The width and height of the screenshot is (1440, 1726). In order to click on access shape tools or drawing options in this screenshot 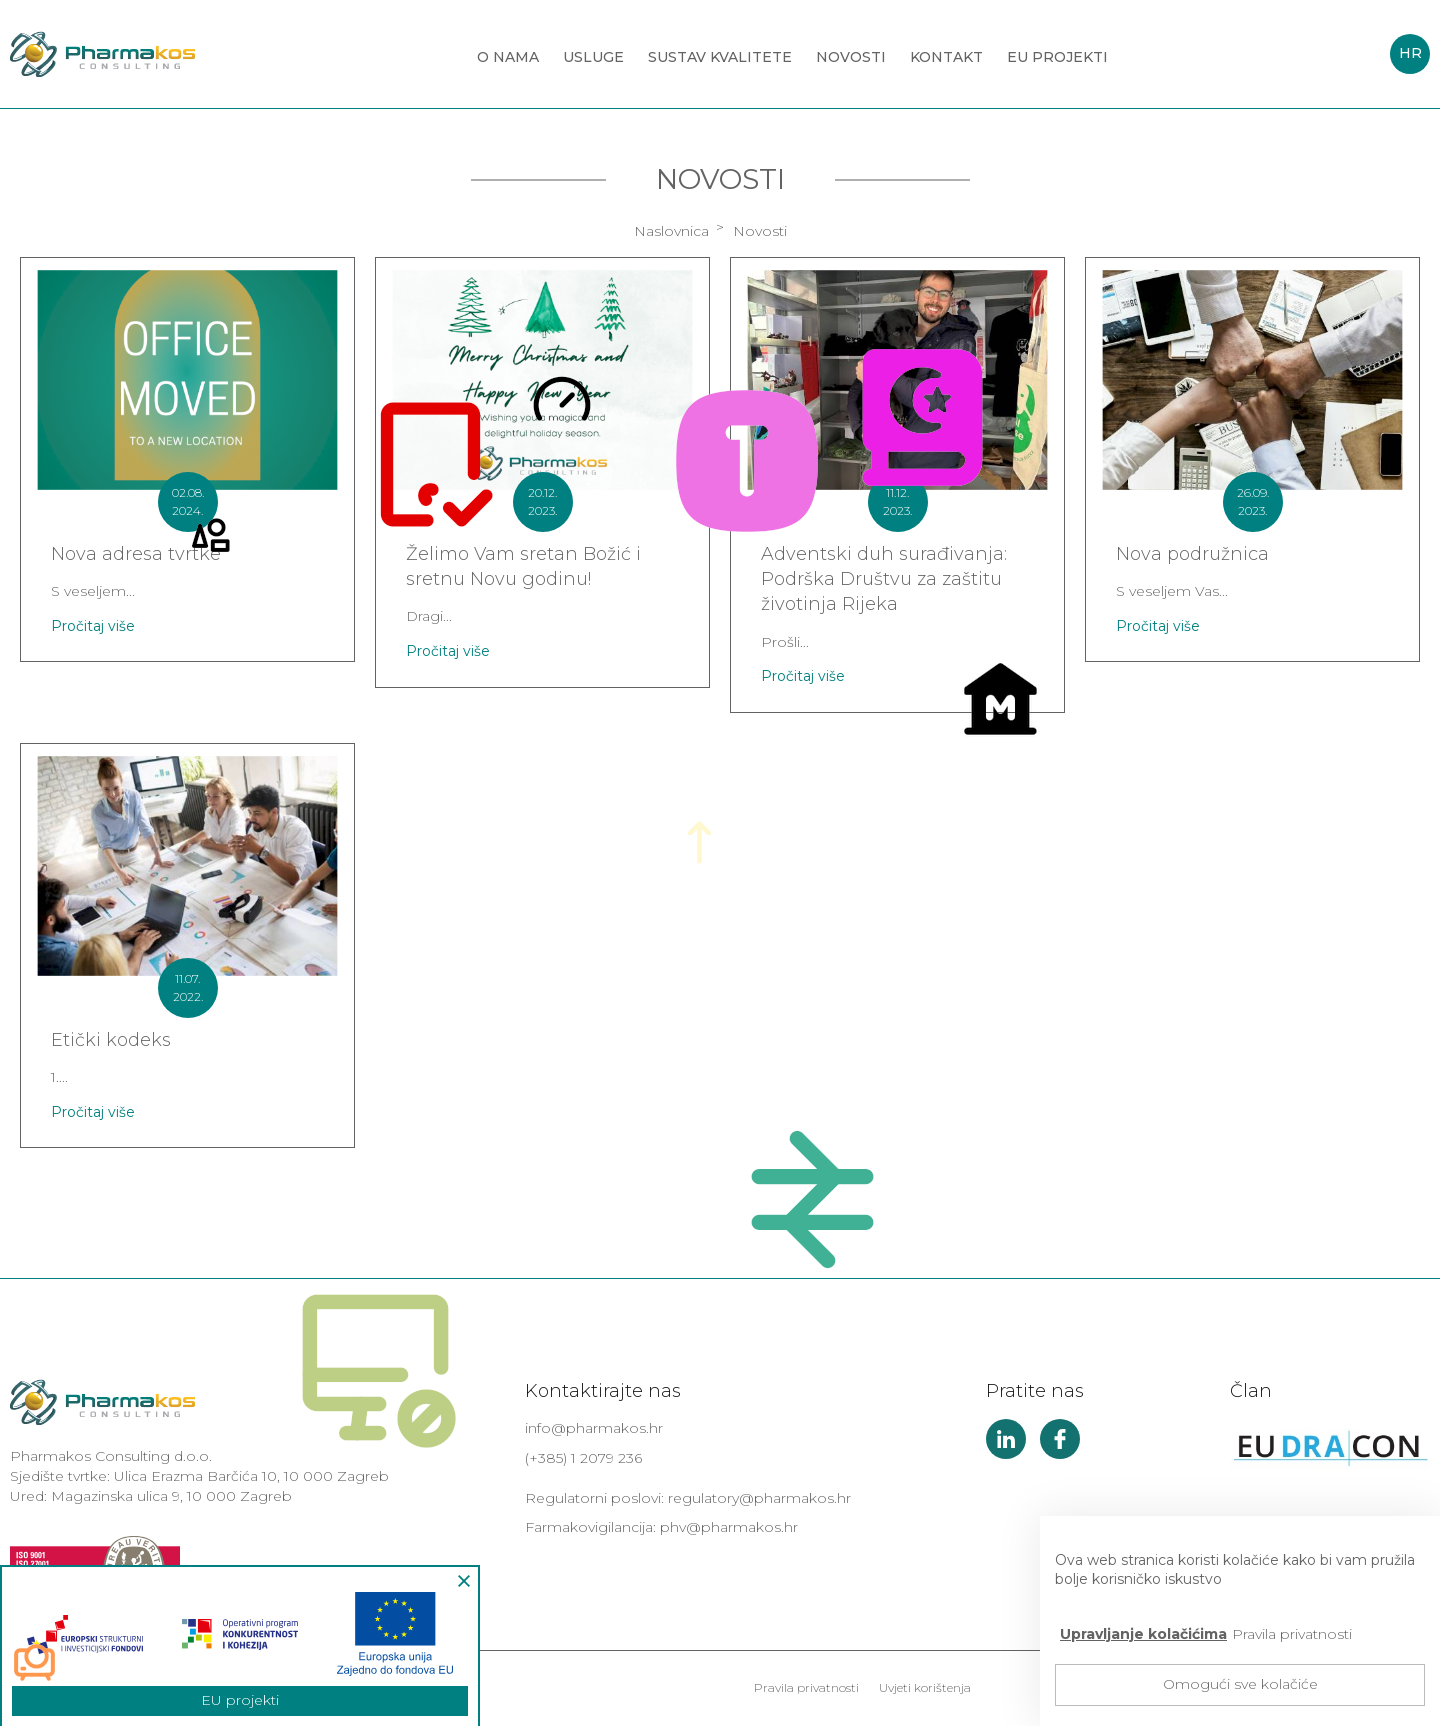, I will do `click(211, 536)`.